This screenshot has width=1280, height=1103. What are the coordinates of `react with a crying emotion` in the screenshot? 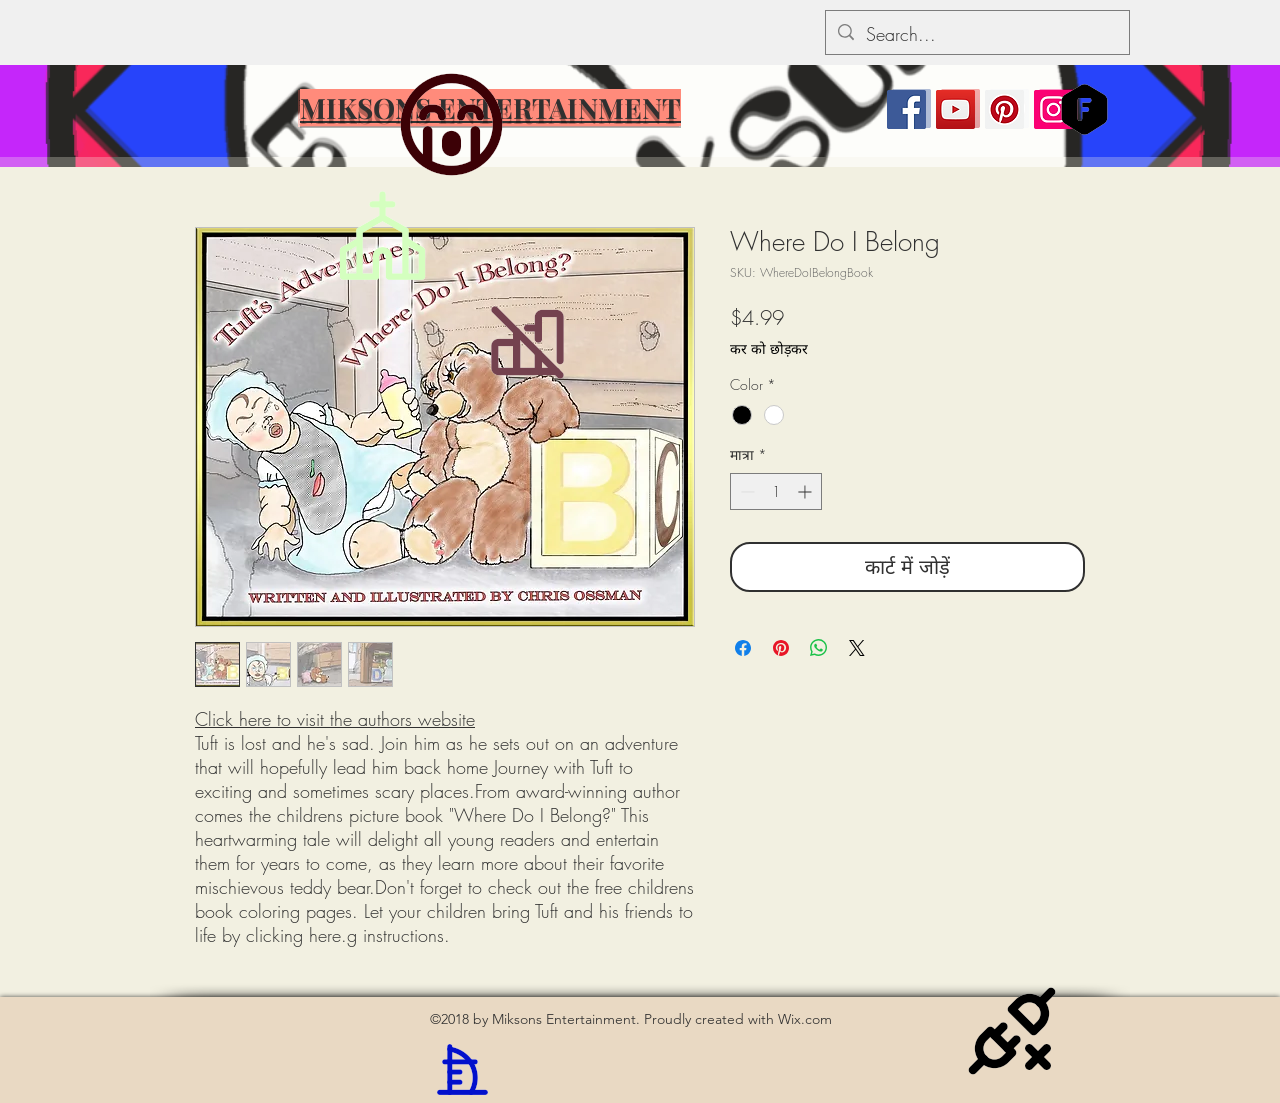 It's located at (451, 124).